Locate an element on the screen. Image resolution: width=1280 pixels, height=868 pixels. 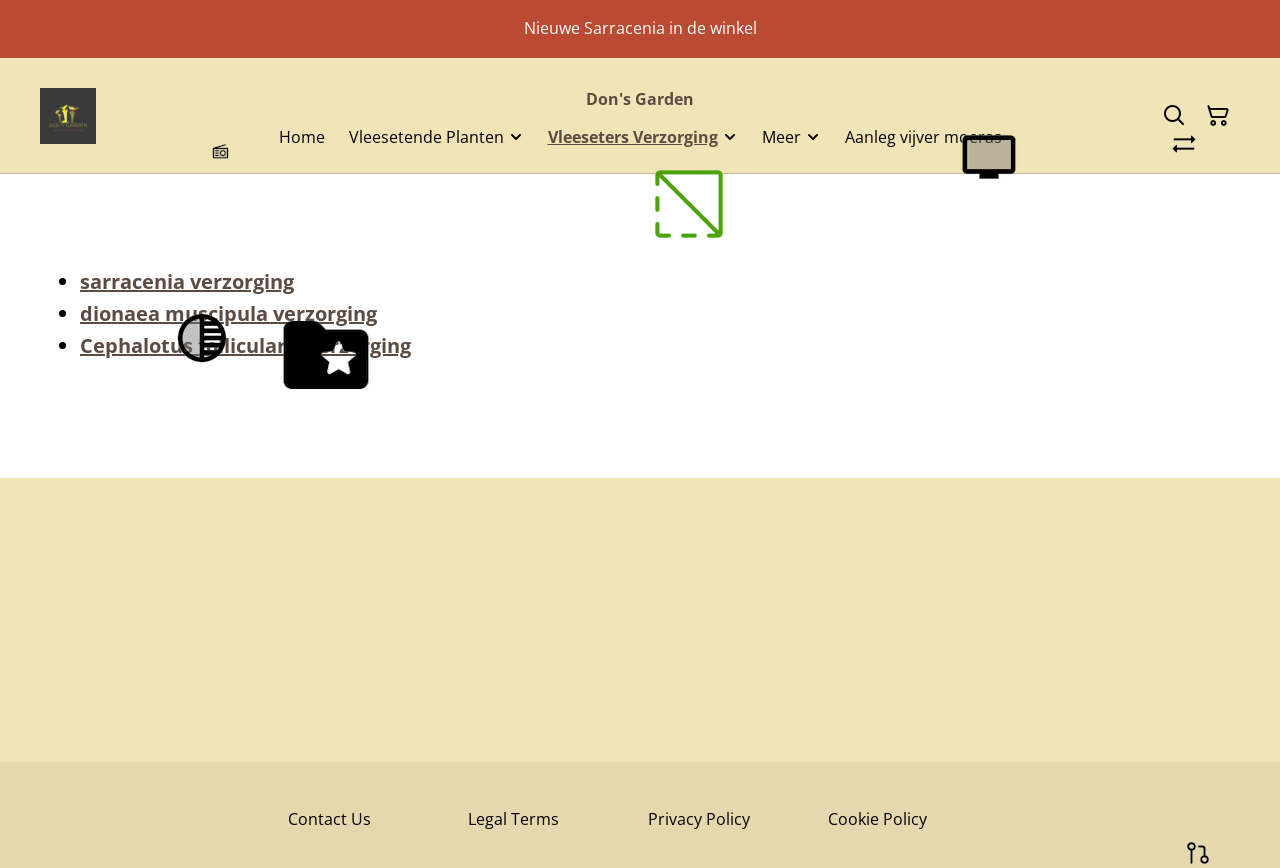
open radio or audio streaming is located at coordinates (220, 152).